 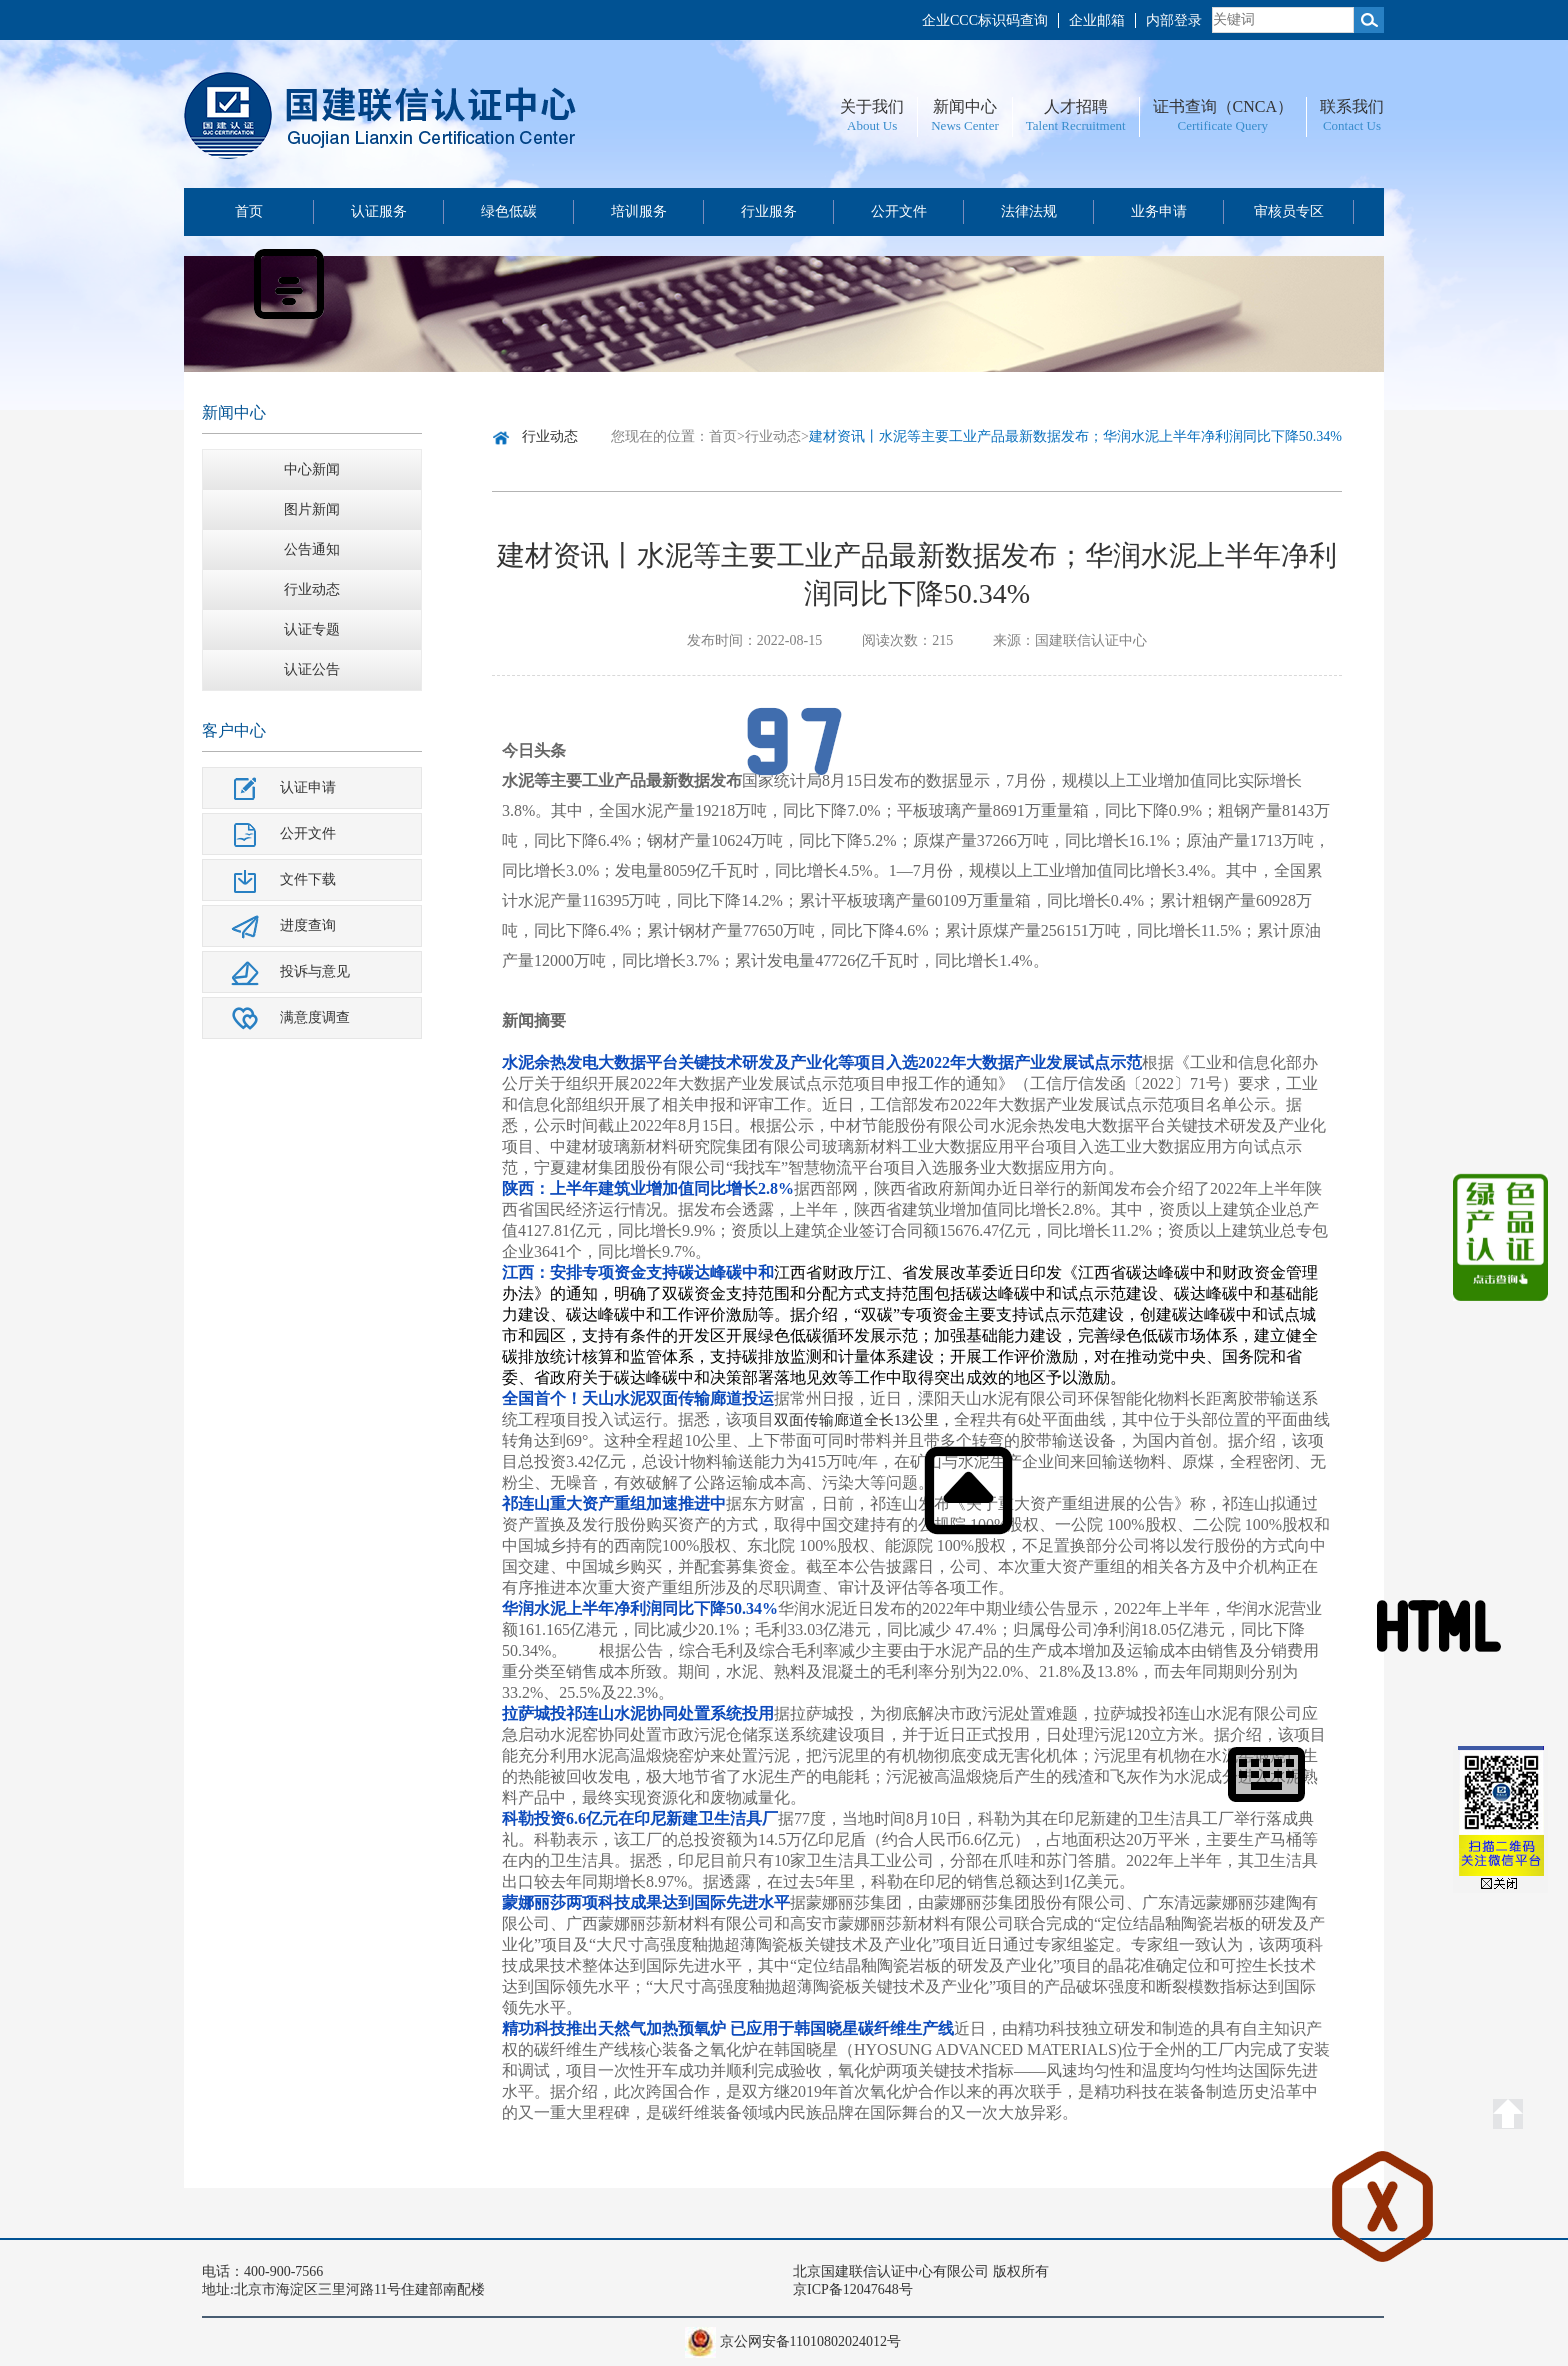 I want to click on displays the number 97 as a badge or counter, so click(x=794, y=741).